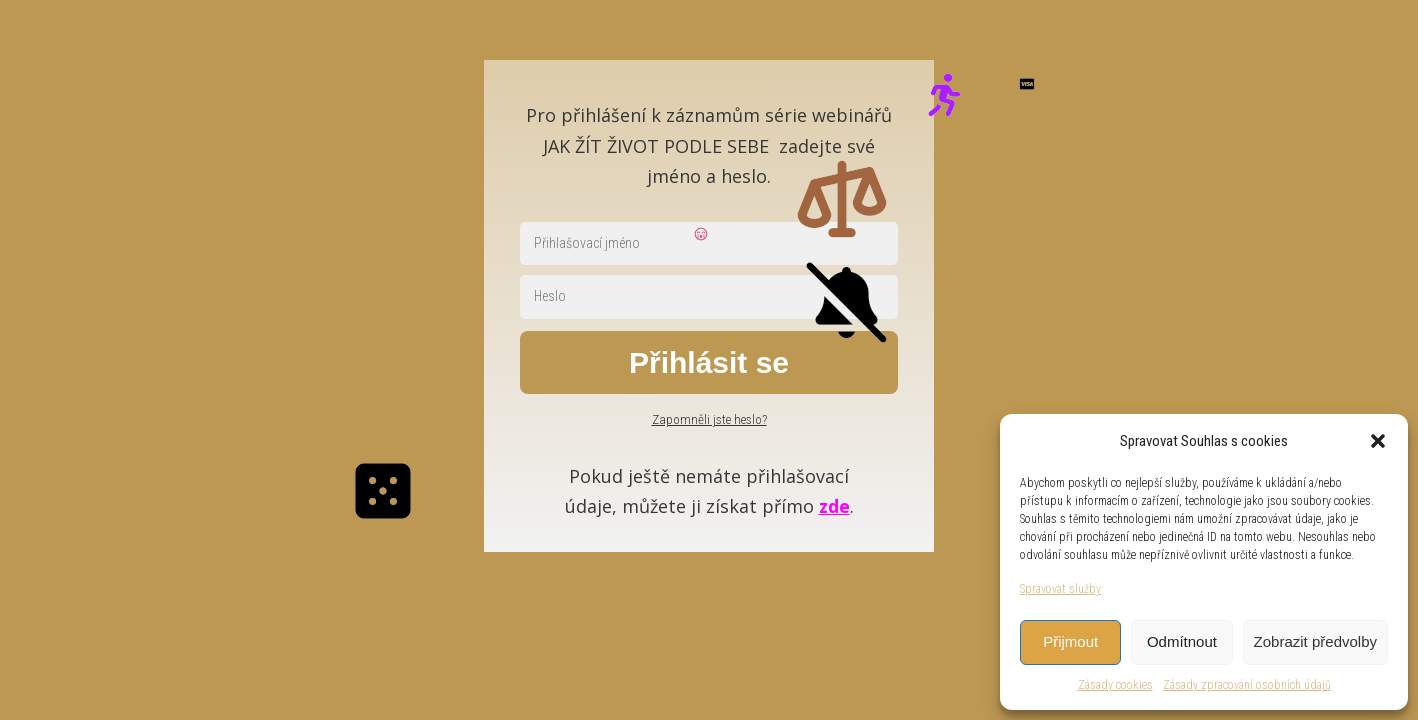 This screenshot has height=720, width=1418. I want to click on mute notifications, so click(846, 302).